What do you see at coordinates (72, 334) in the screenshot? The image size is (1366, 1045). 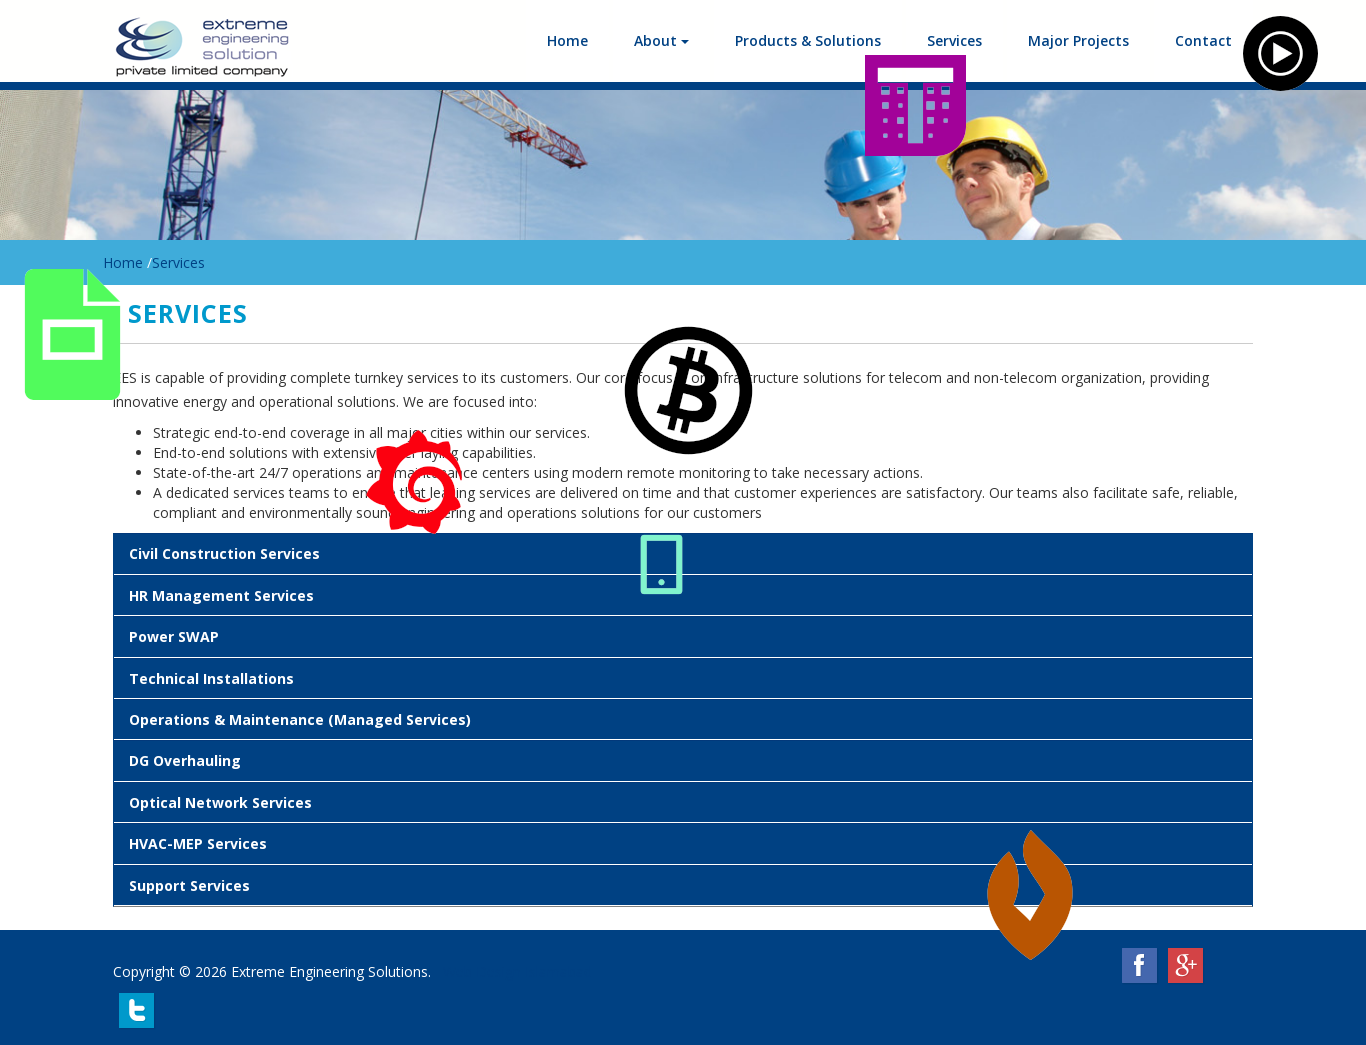 I see `open Google Slides` at bounding box center [72, 334].